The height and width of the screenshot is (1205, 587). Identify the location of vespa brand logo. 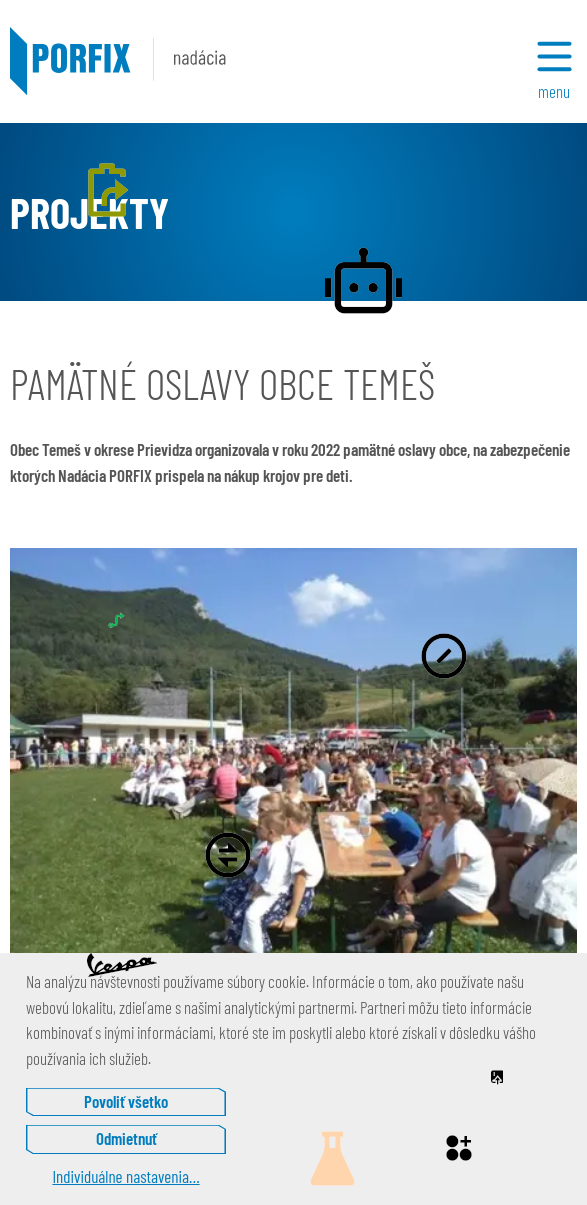
(122, 965).